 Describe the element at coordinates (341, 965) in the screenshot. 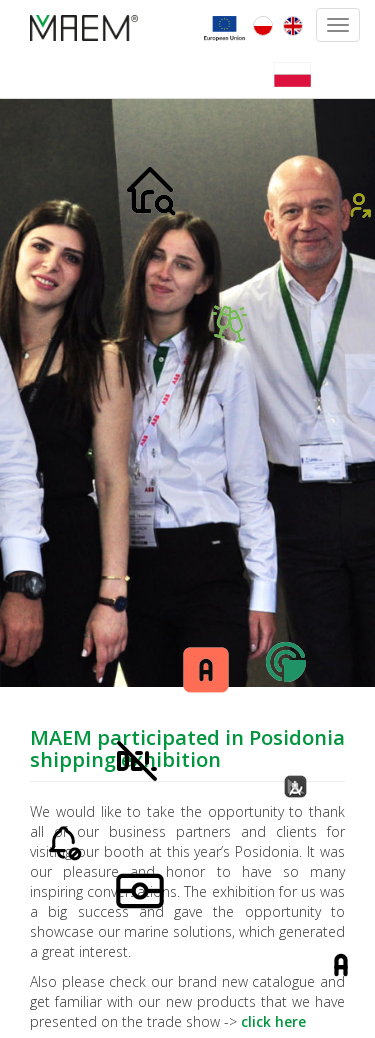

I see `adjust text or font settings` at that location.